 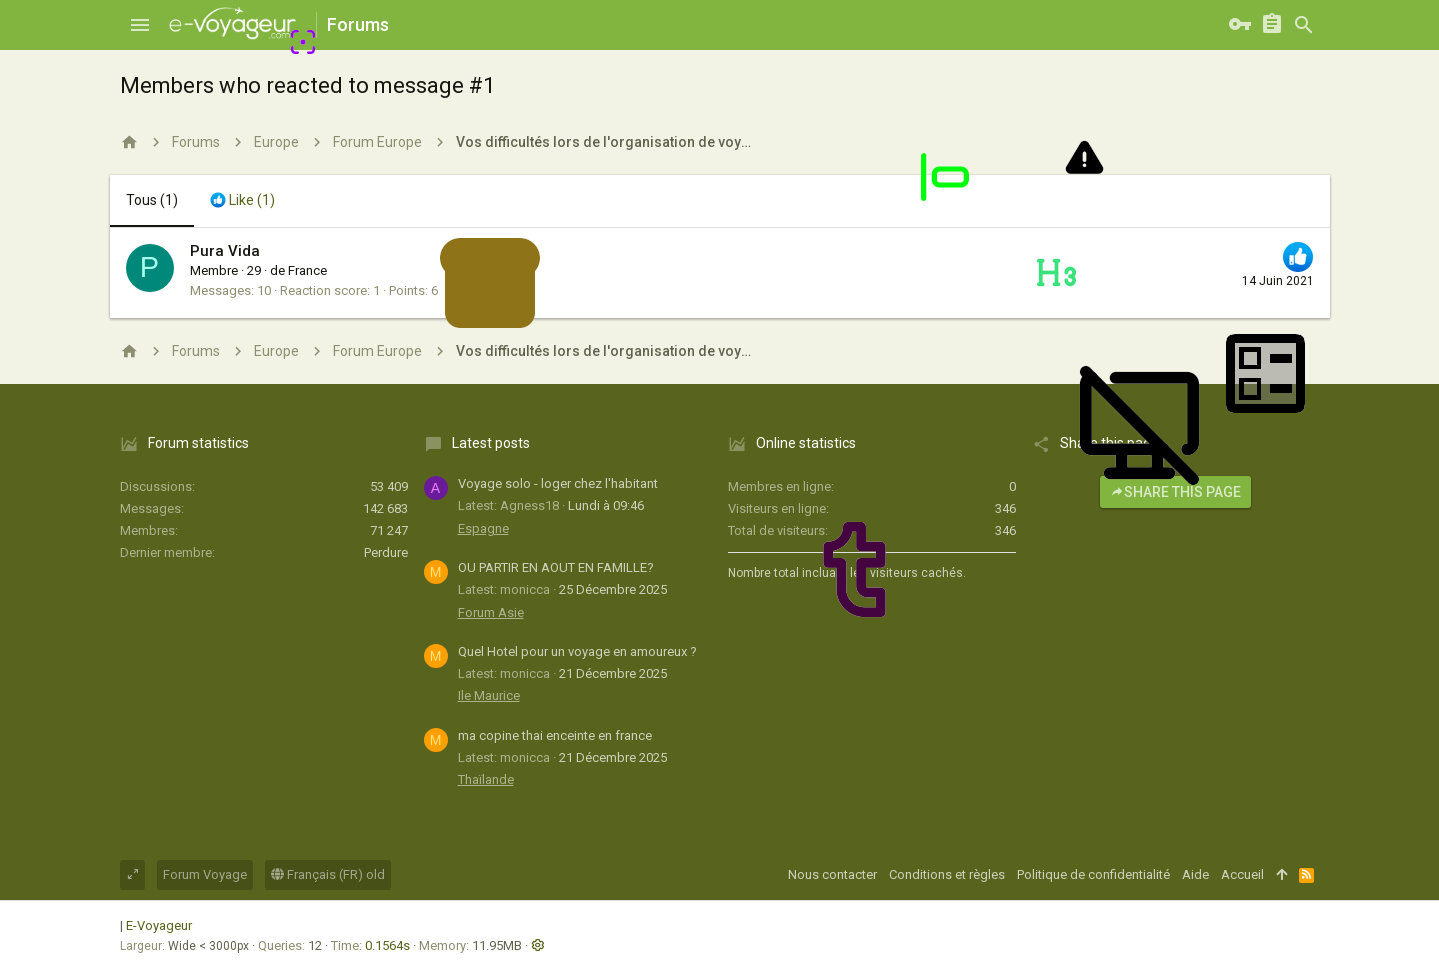 I want to click on open tumblr app, so click(x=854, y=569).